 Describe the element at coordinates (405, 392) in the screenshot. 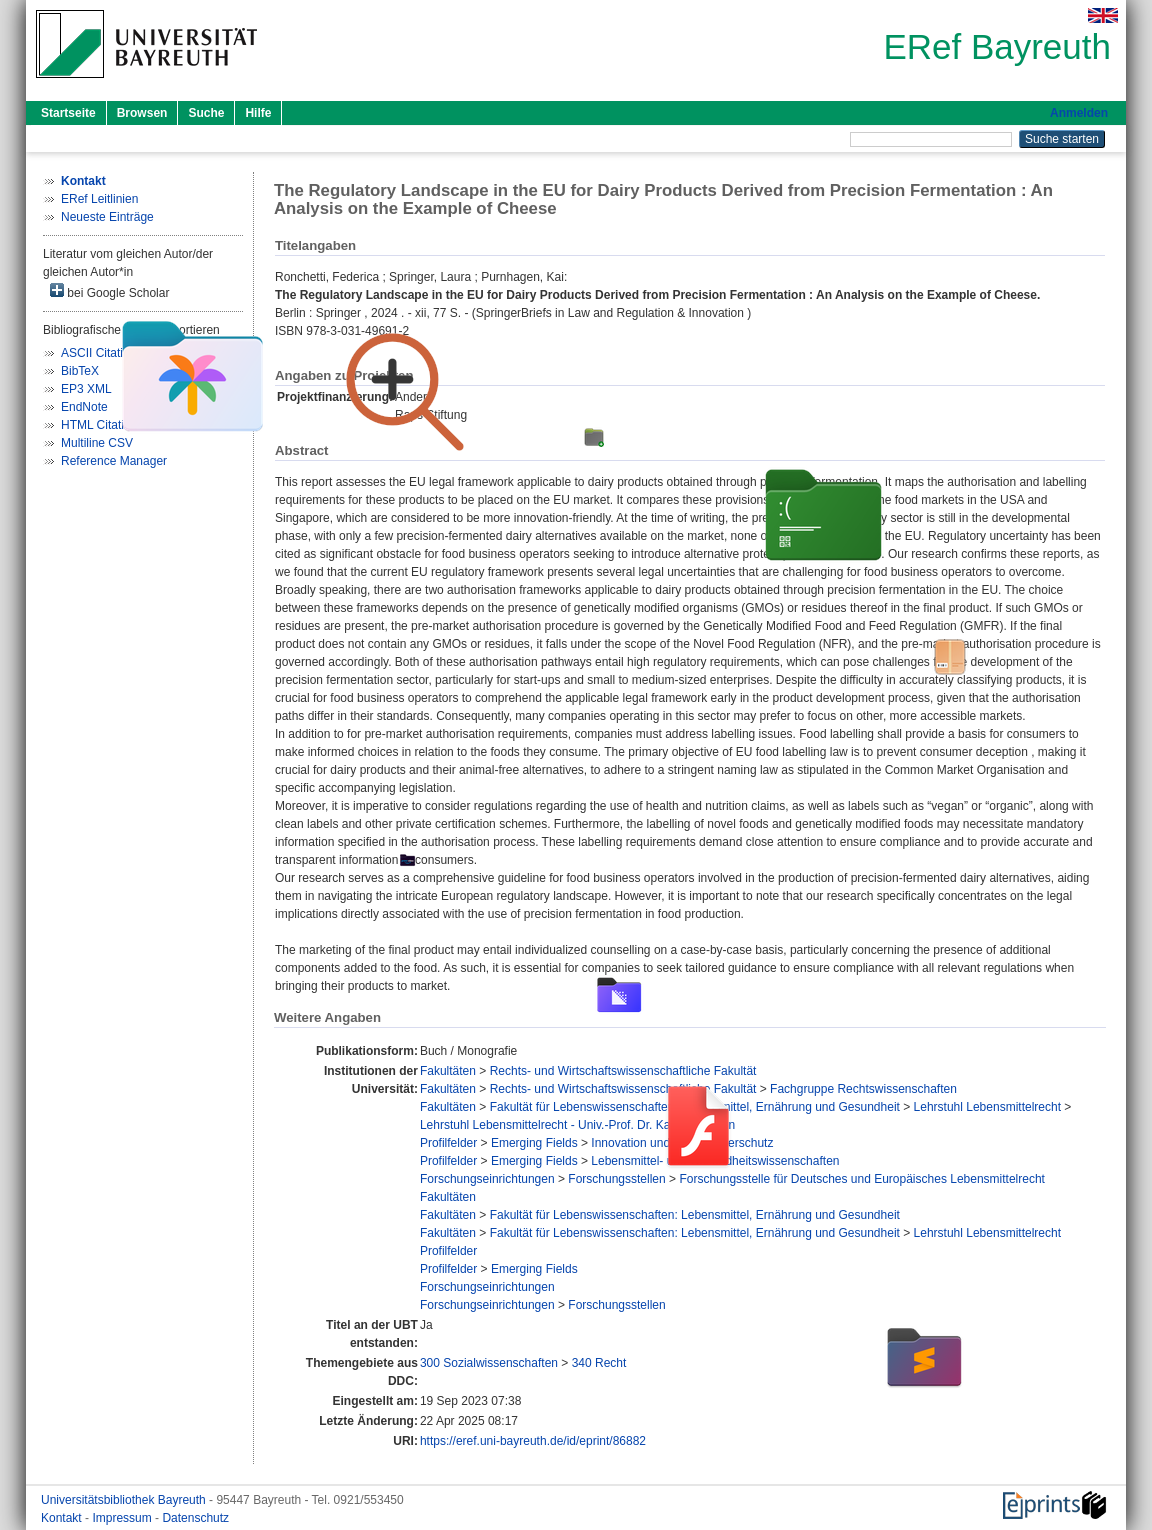

I see `zoom in or increase magnification` at that location.